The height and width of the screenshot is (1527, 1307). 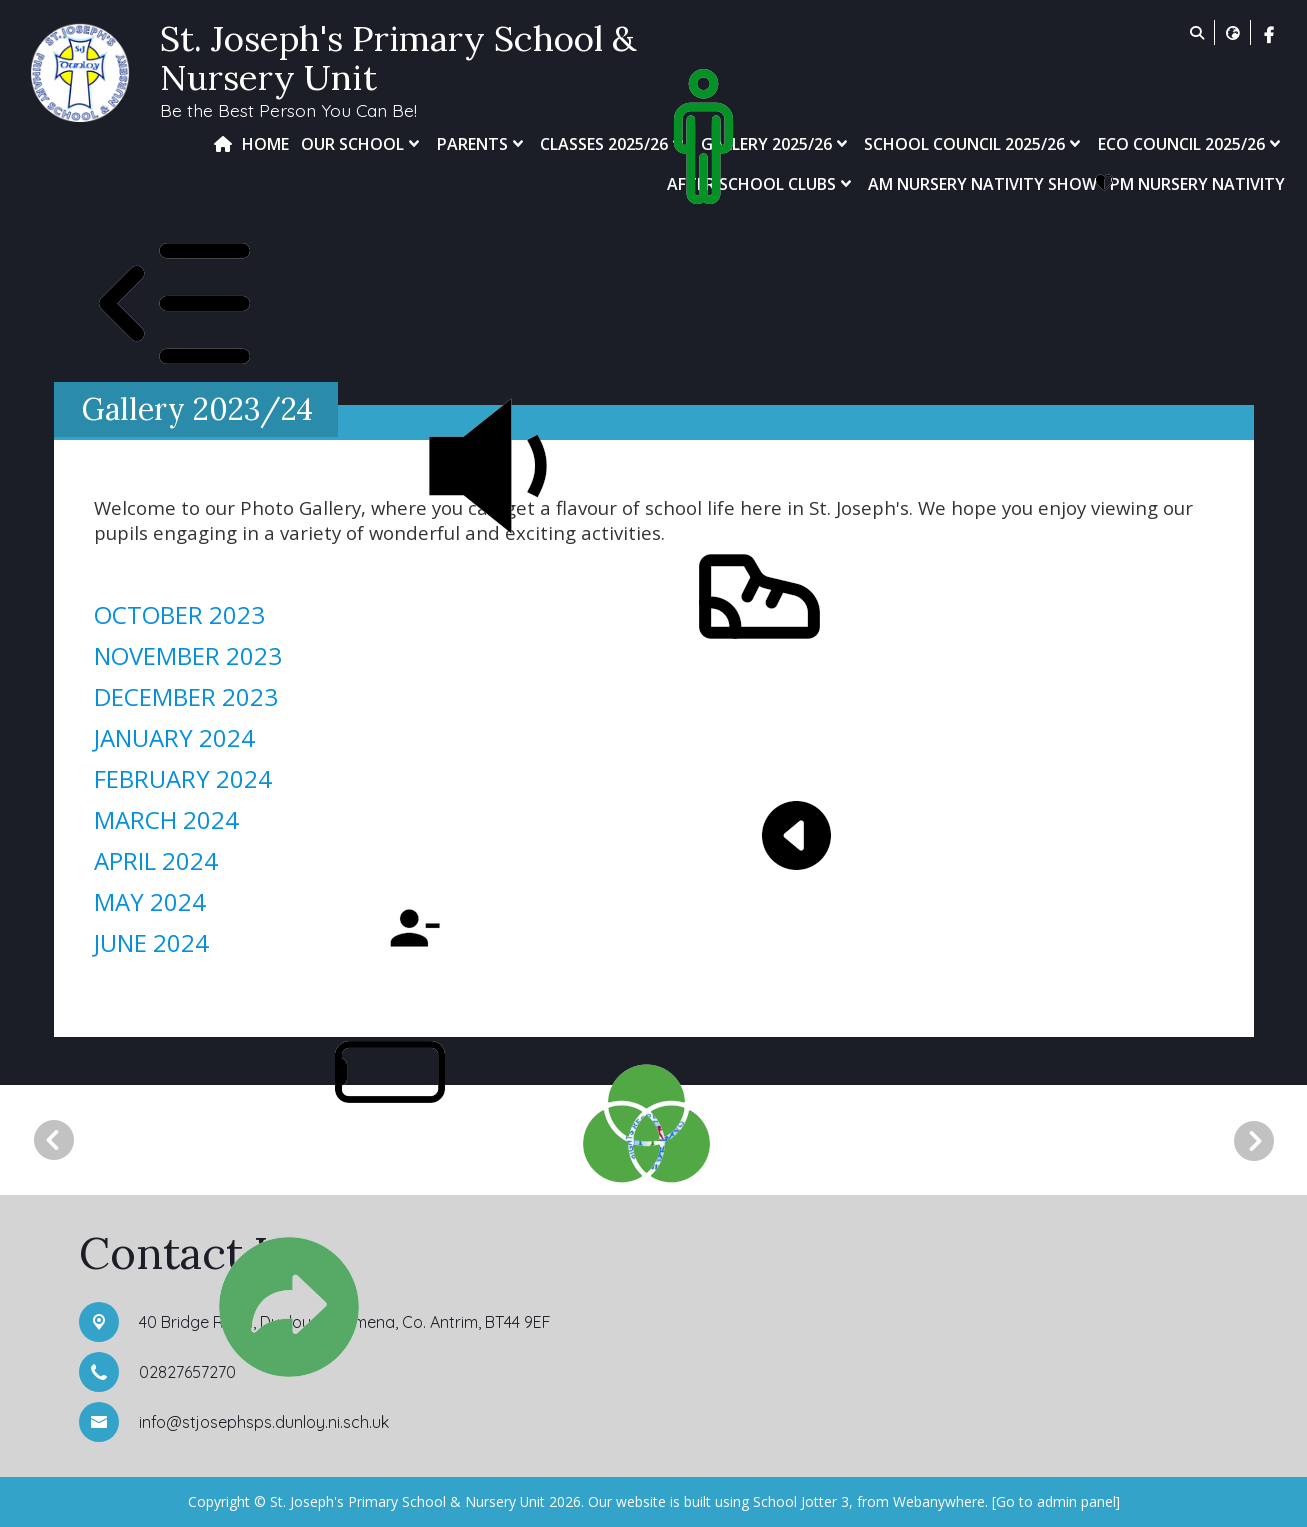 What do you see at coordinates (414, 928) in the screenshot?
I see `remove a contact or friend` at bounding box center [414, 928].